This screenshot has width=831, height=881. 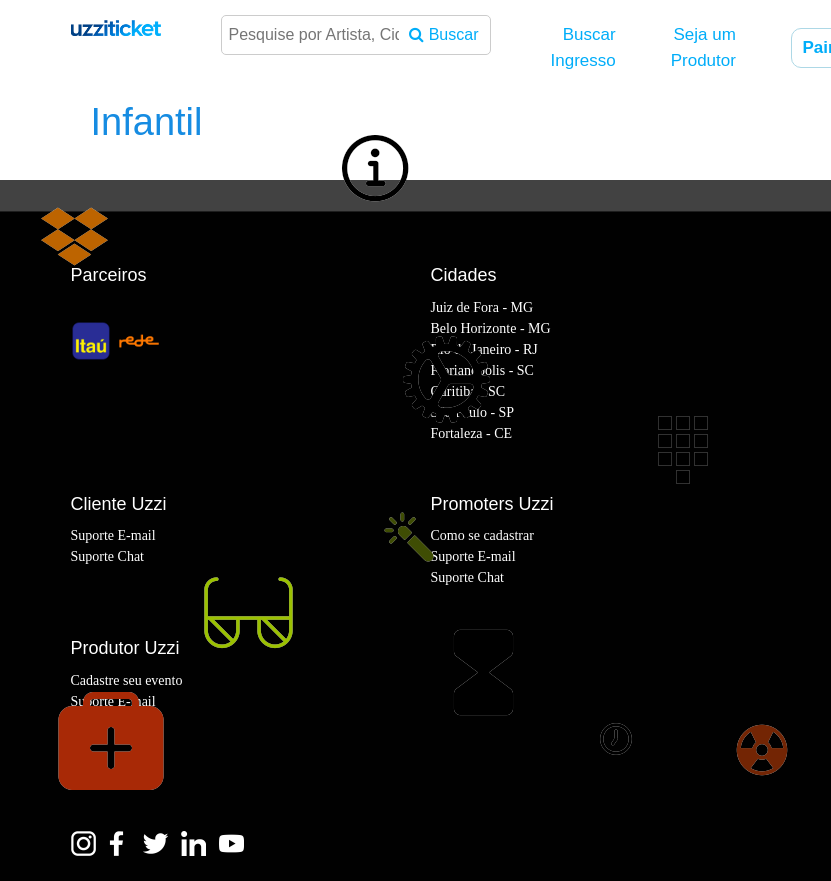 What do you see at coordinates (446, 379) in the screenshot?
I see `access settings` at bounding box center [446, 379].